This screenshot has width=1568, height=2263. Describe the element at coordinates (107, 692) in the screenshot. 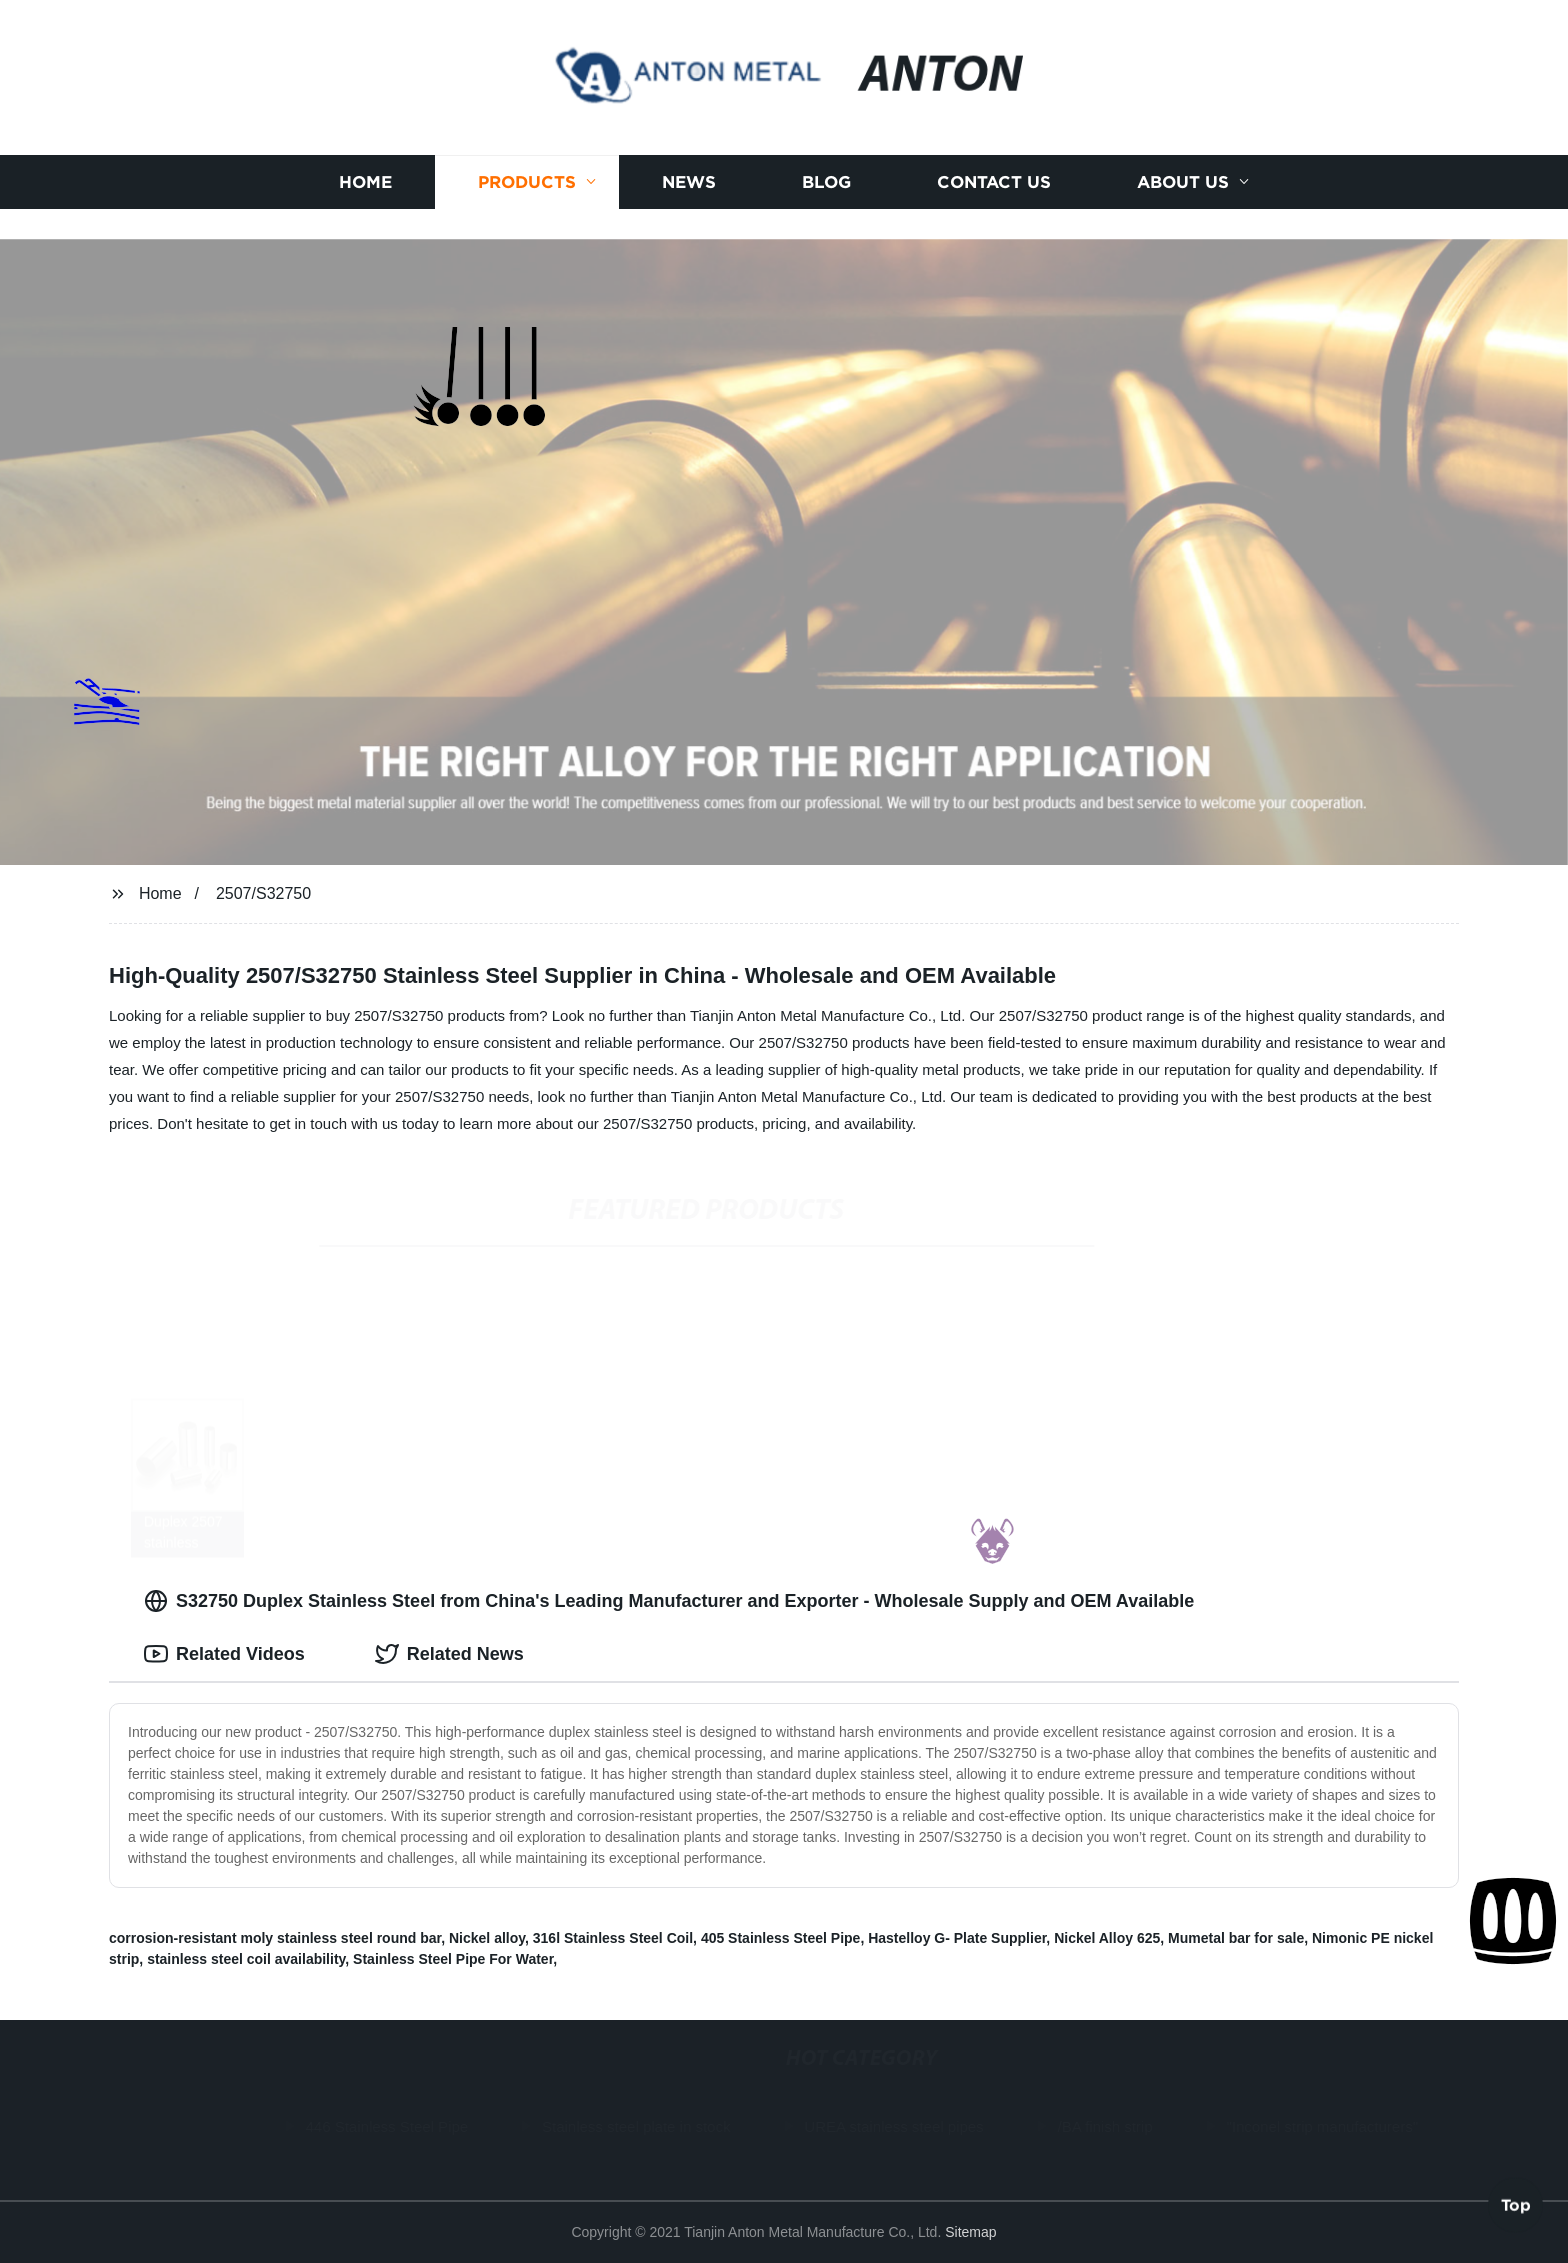

I see `farming or agriculture tool indicator` at that location.